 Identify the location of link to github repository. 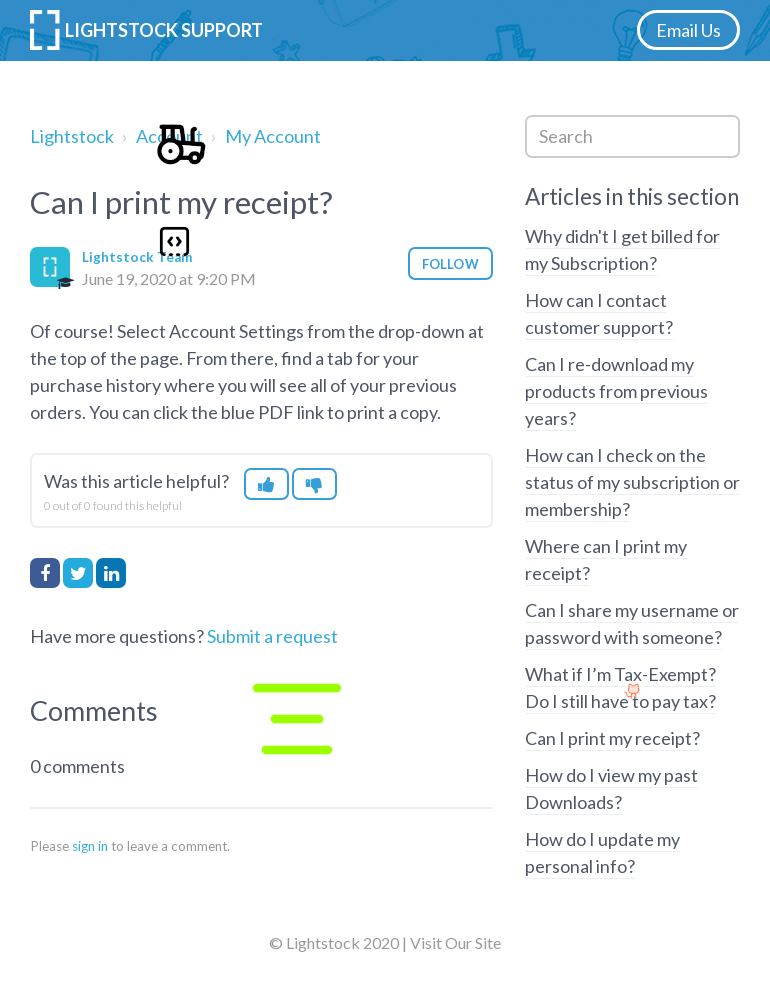
(633, 691).